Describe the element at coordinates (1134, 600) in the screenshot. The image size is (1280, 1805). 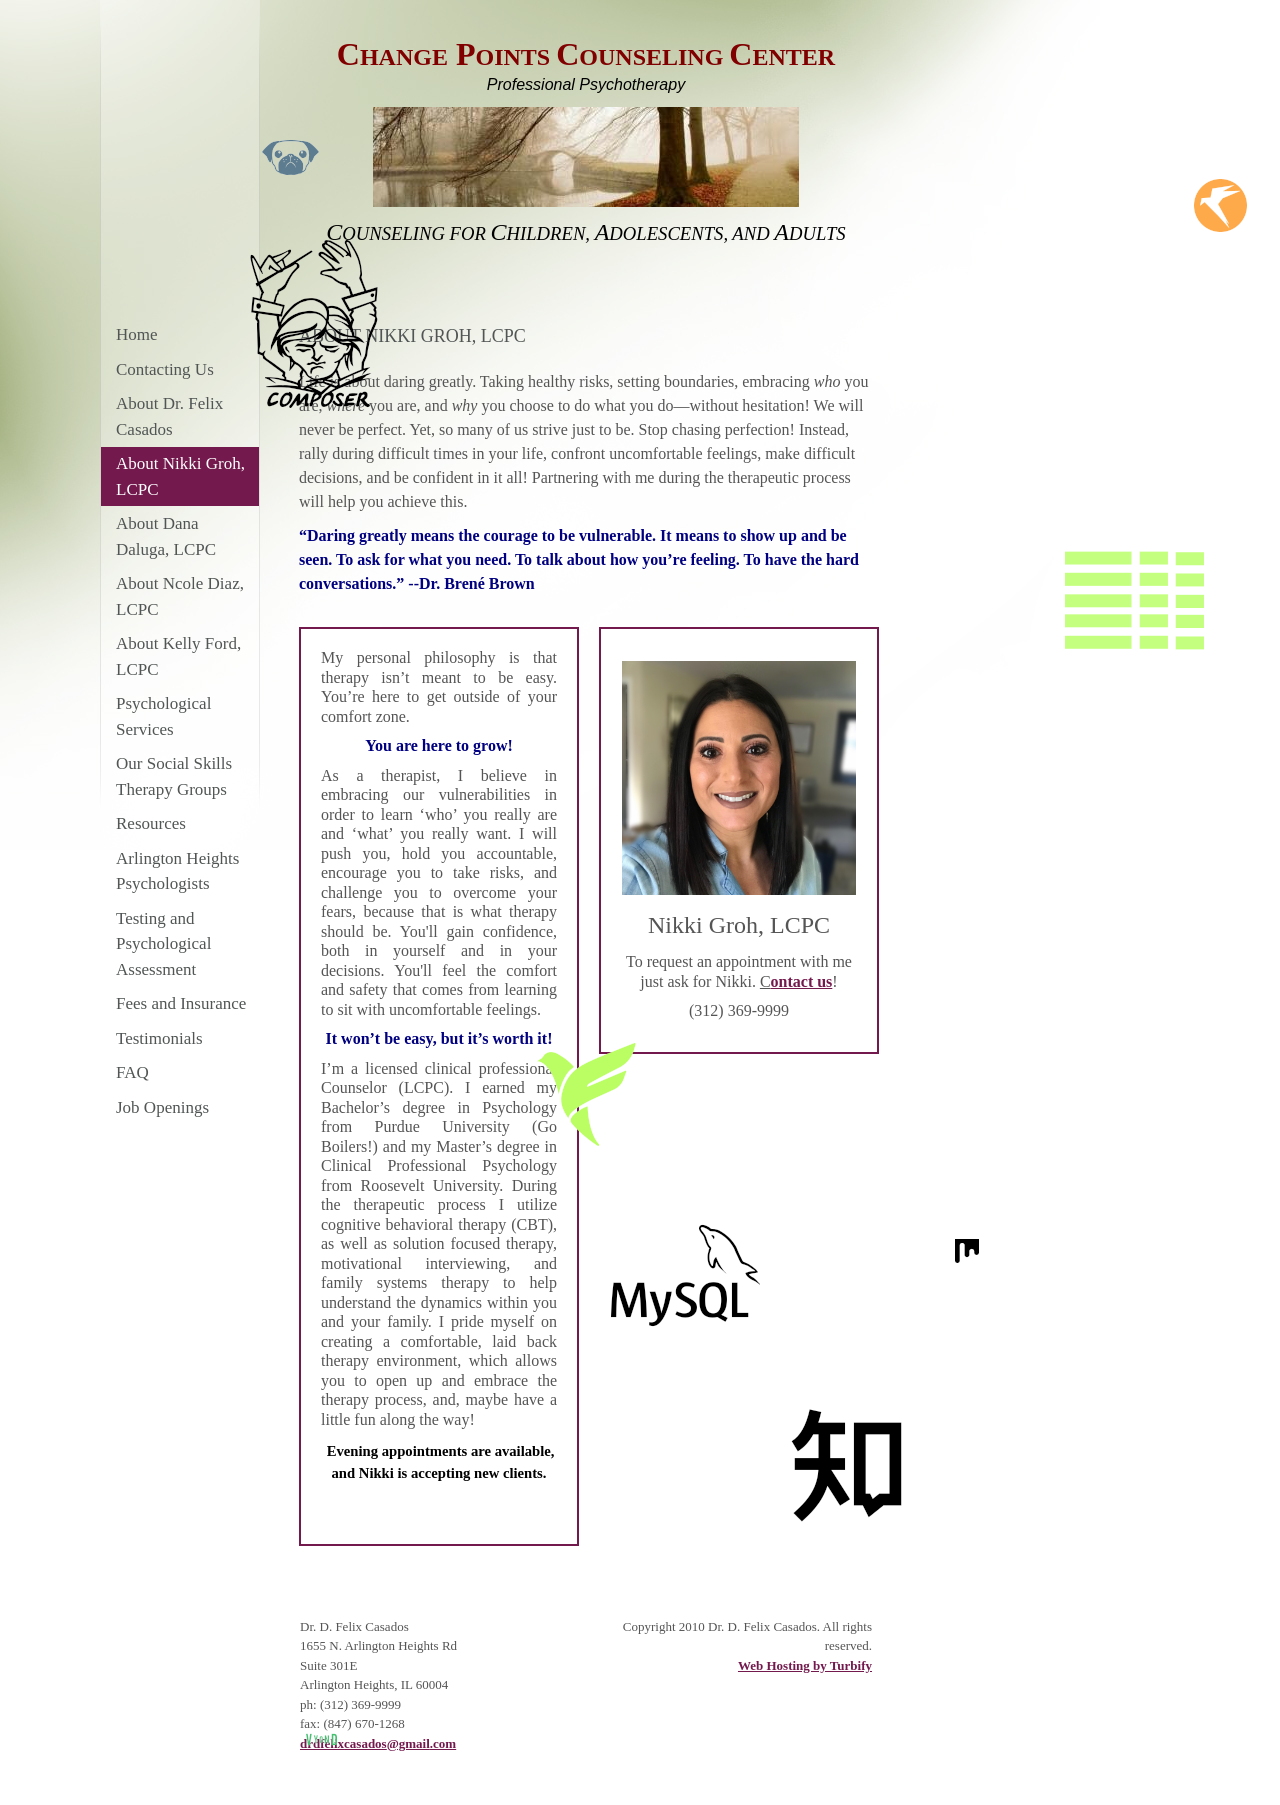
I see `visit server fault community` at that location.